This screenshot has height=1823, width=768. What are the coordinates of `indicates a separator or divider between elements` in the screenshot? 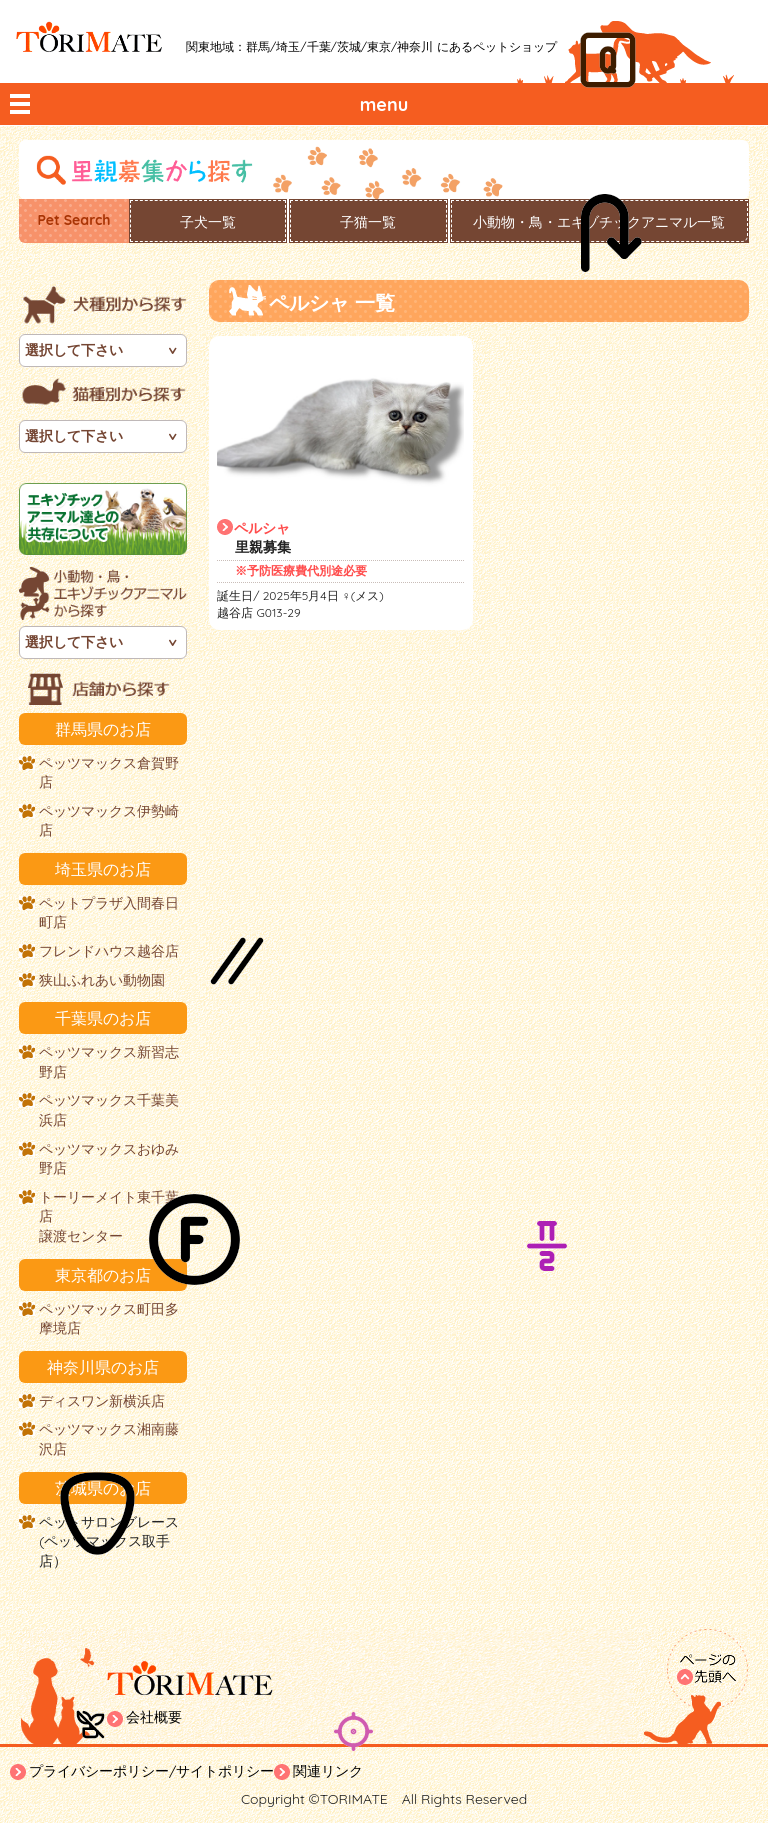 It's located at (237, 961).